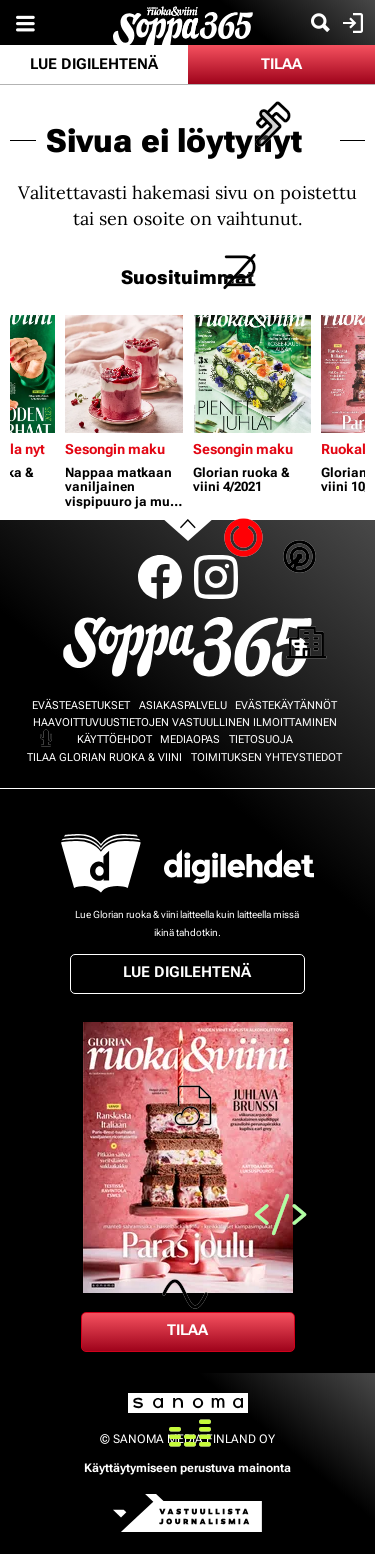  What do you see at coordinates (239, 271) in the screenshot?
I see `indicates a set is not a superset of another in mathematical notation` at bounding box center [239, 271].